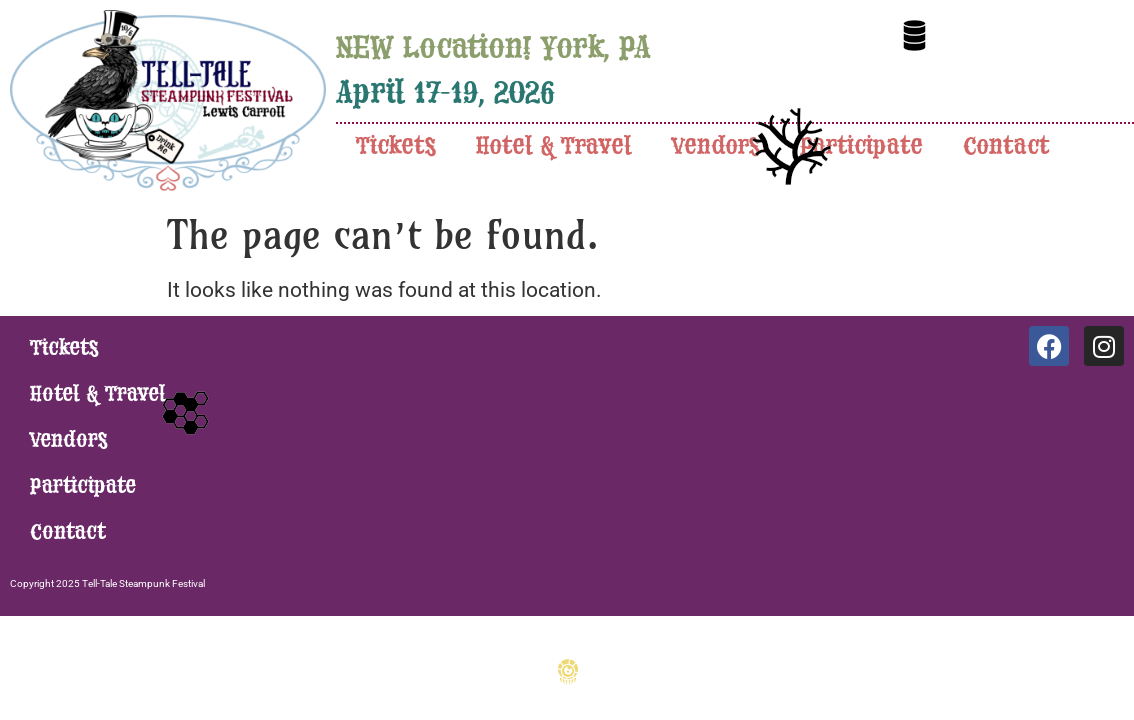 The image size is (1134, 720). Describe the element at coordinates (568, 672) in the screenshot. I see `summon or activate a beholder creature` at that location.